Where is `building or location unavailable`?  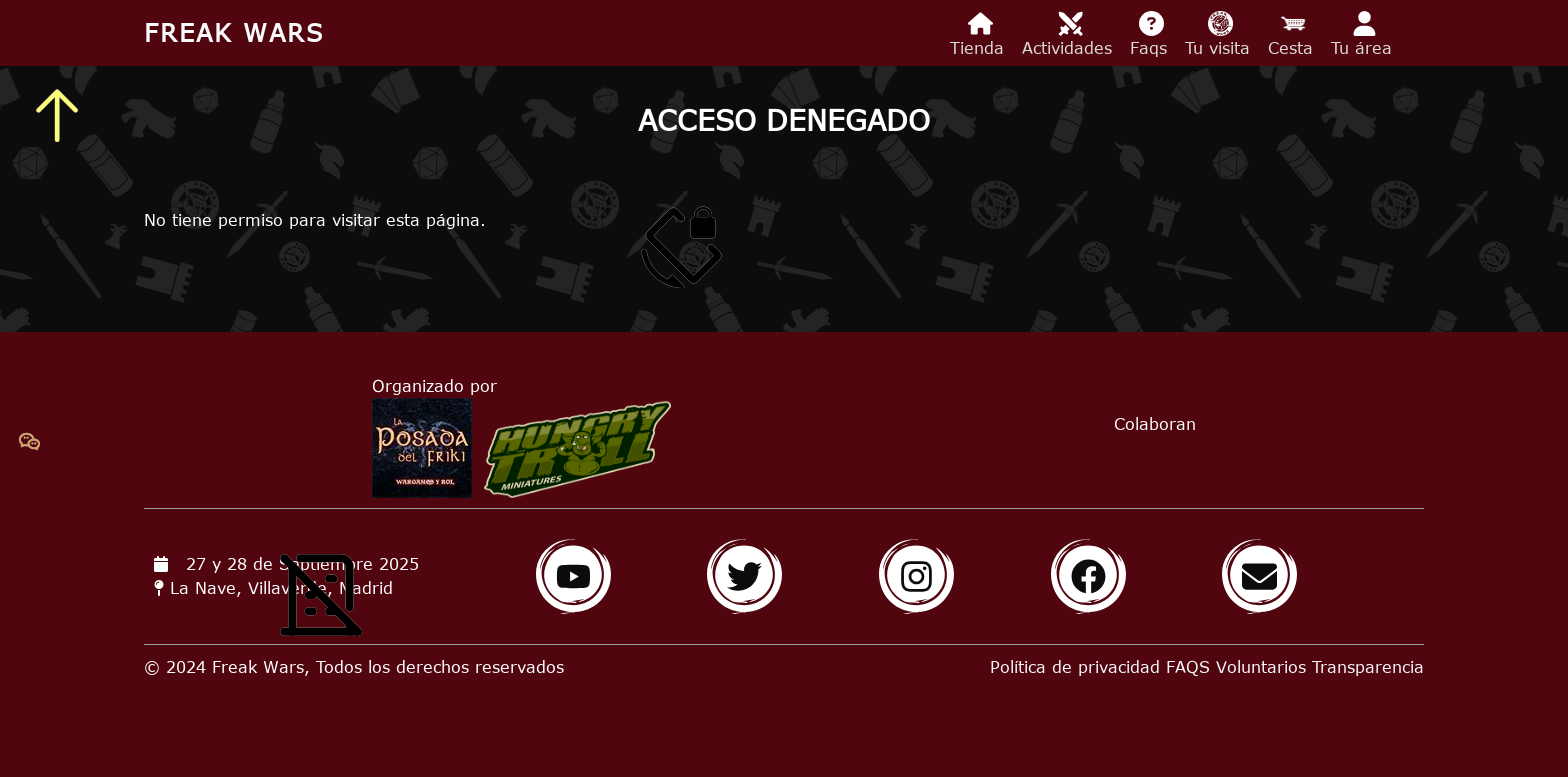 building or location unavailable is located at coordinates (321, 595).